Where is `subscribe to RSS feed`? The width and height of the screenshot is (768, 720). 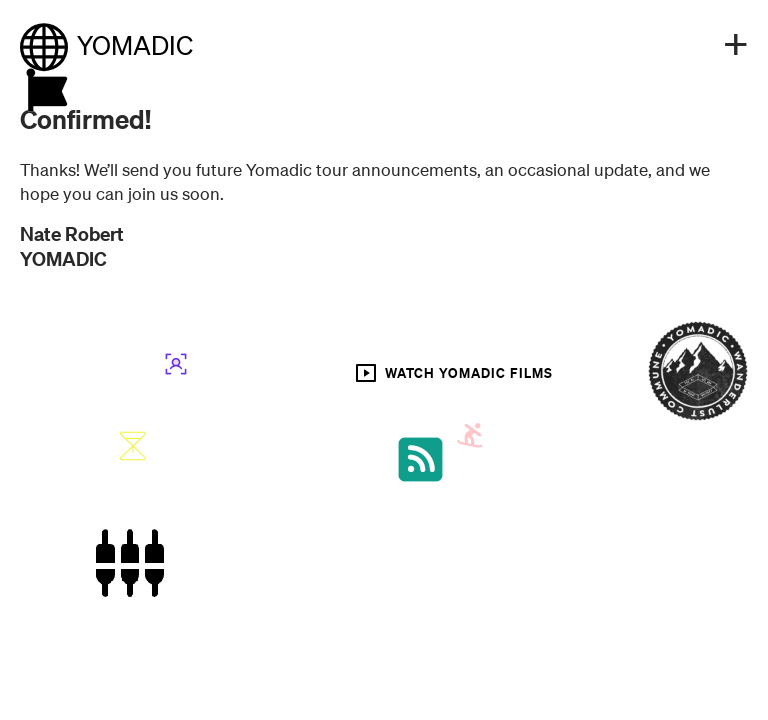 subscribe to RSS feed is located at coordinates (420, 459).